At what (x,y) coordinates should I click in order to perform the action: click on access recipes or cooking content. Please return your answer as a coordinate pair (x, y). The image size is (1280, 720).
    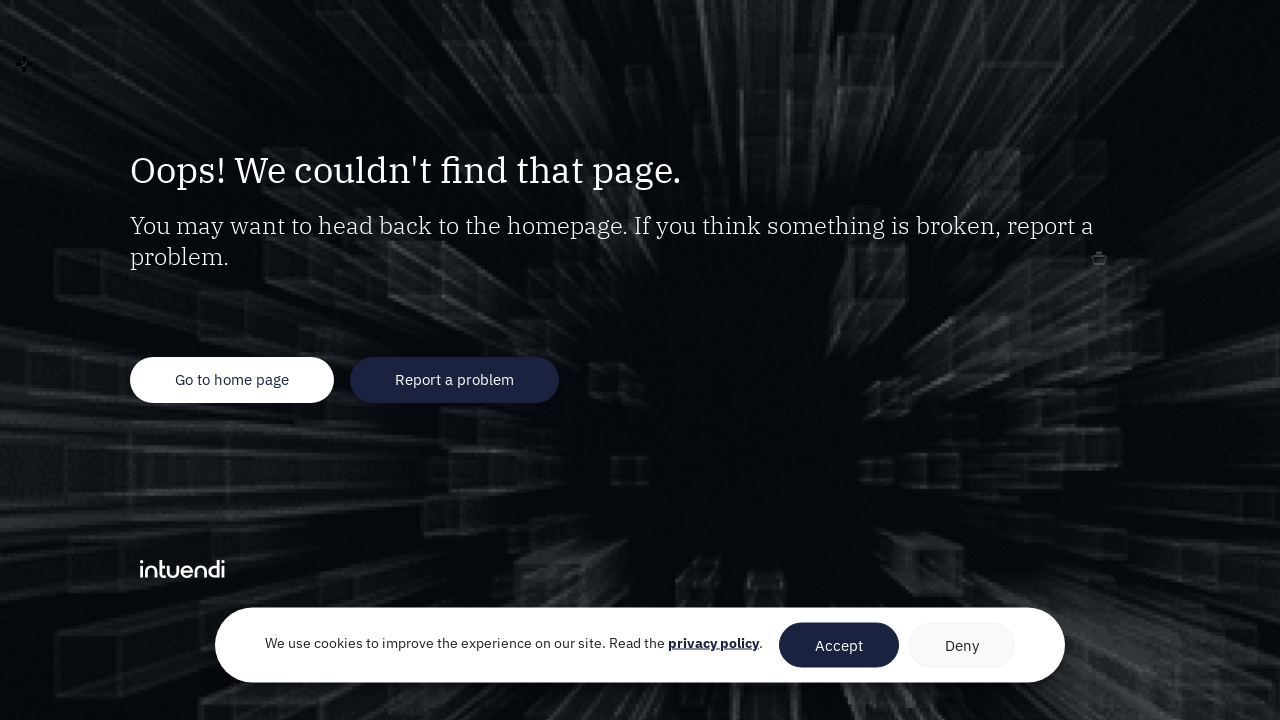
    Looking at the image, I should click on (1099, 259).